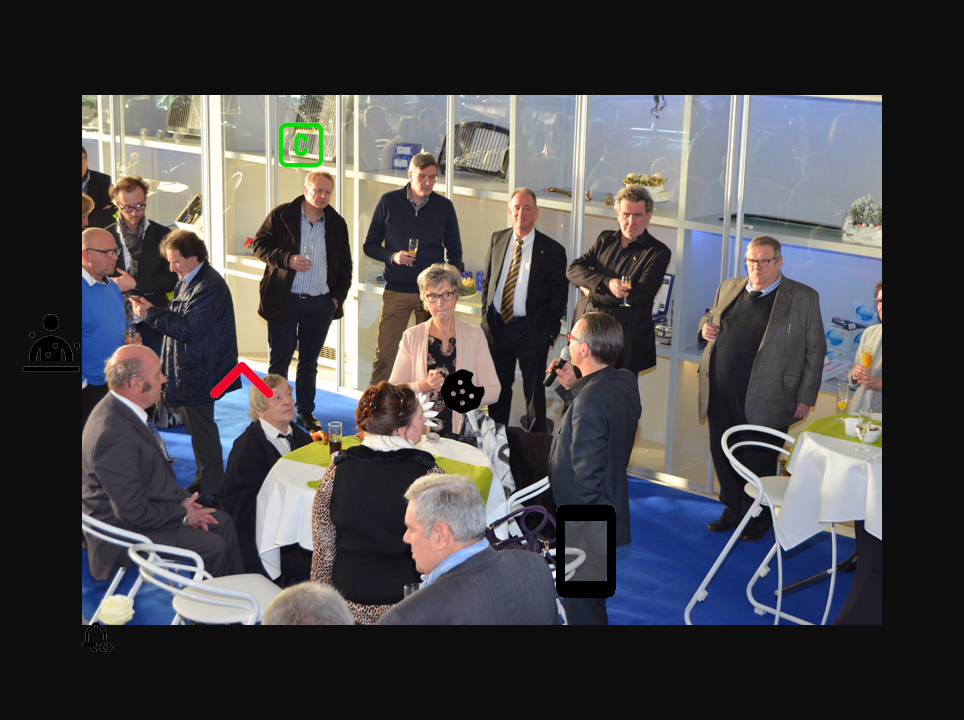  What do you see at coordinates (51, 343) in the screenshot?
I see `view medical diagnoses or health records` at bounding box center [51, 343].